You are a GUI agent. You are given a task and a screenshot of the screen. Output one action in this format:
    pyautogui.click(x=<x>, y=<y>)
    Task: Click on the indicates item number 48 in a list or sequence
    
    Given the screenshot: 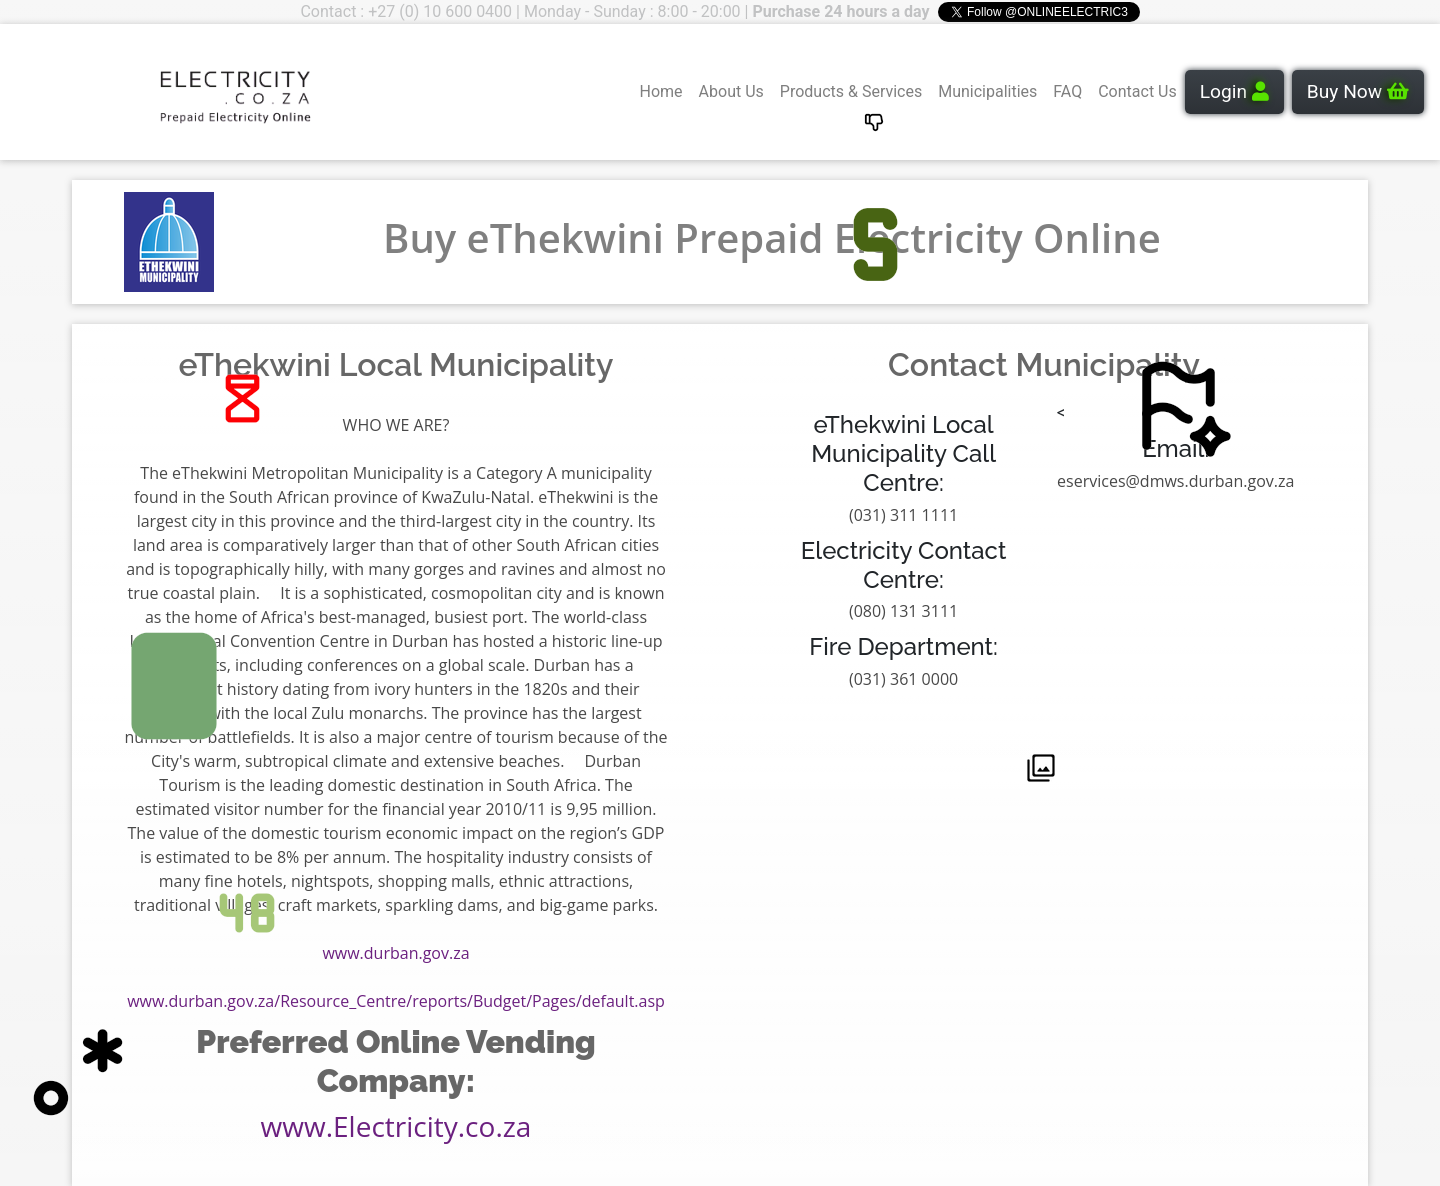 What is the action you would take?
    pyautogui.click(x=247, y=913)
    